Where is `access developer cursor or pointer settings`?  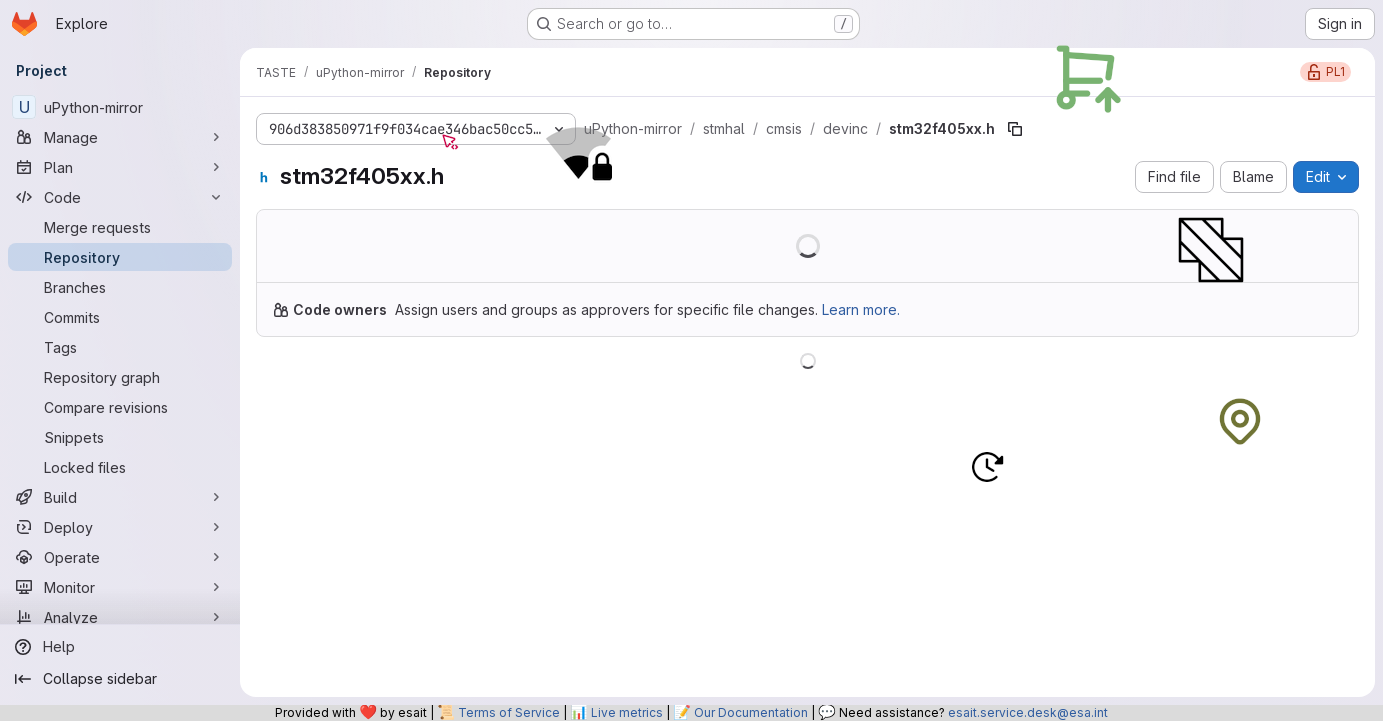
access developer cursor or pointer settings is located at coordinates (449, 141).